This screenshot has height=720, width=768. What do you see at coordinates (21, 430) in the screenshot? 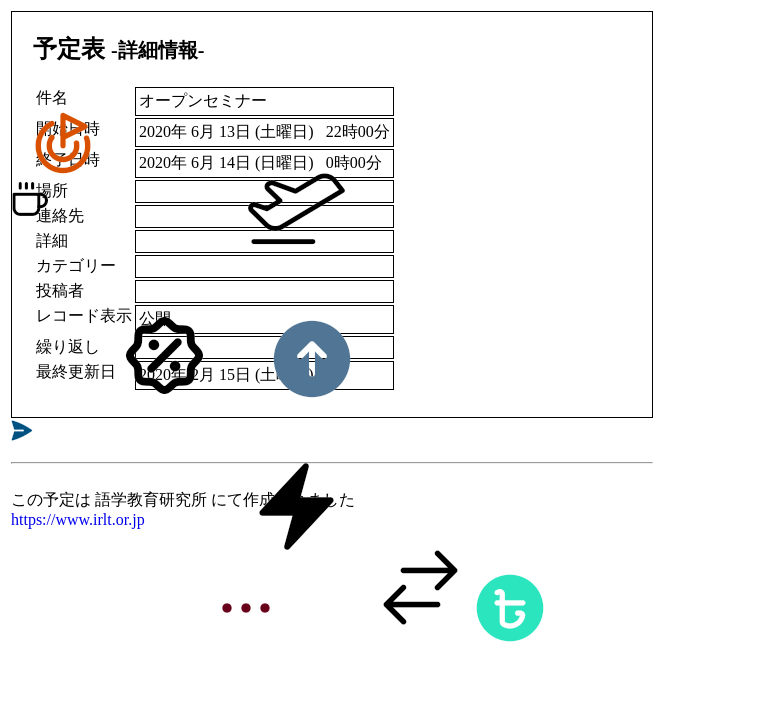
I see `send a message` at bounding box center [21, 430].